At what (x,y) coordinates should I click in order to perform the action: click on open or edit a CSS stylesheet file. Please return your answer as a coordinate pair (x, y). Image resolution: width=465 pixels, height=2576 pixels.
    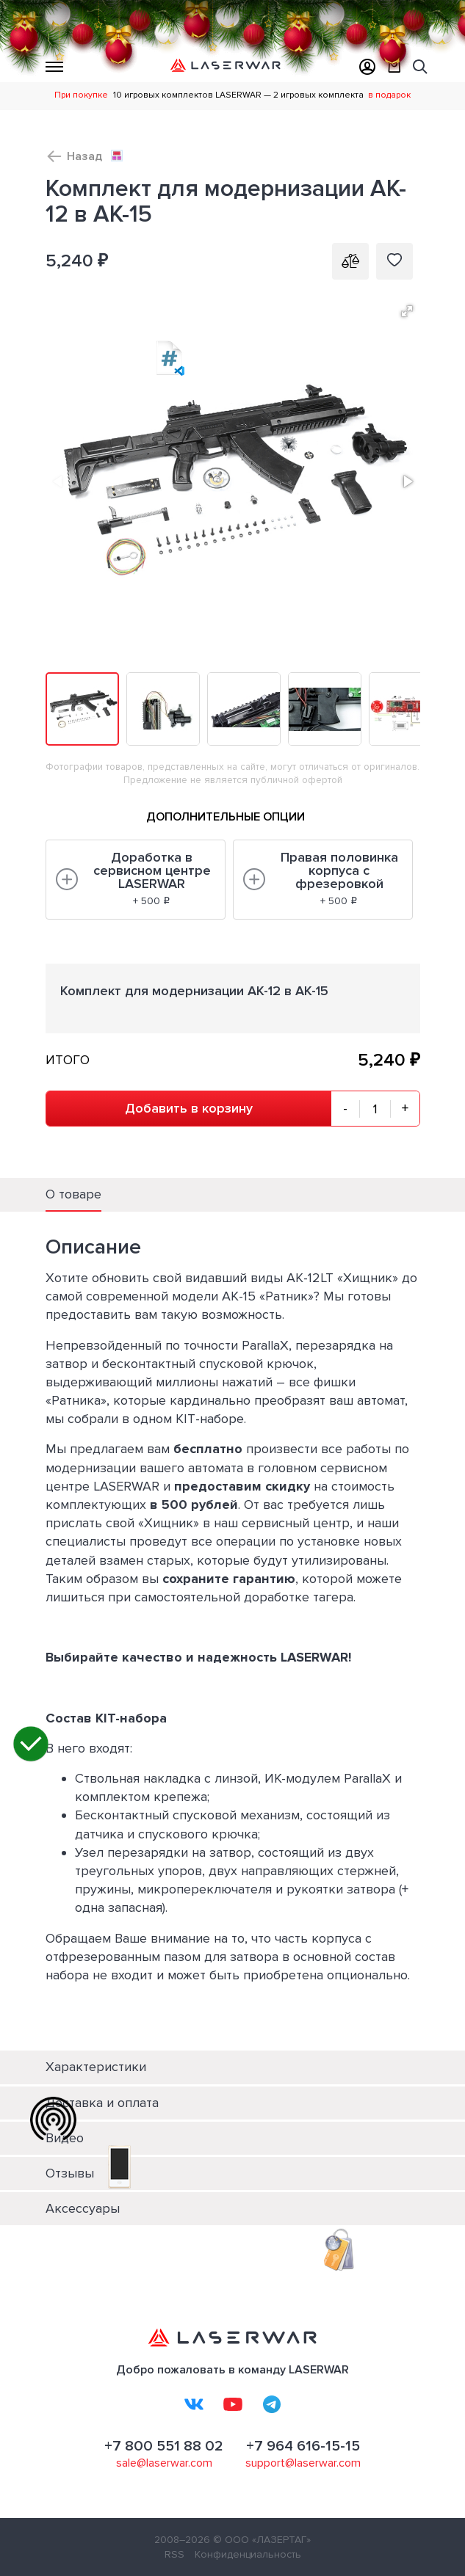
    Looking at the image, I should click on (169, 358).